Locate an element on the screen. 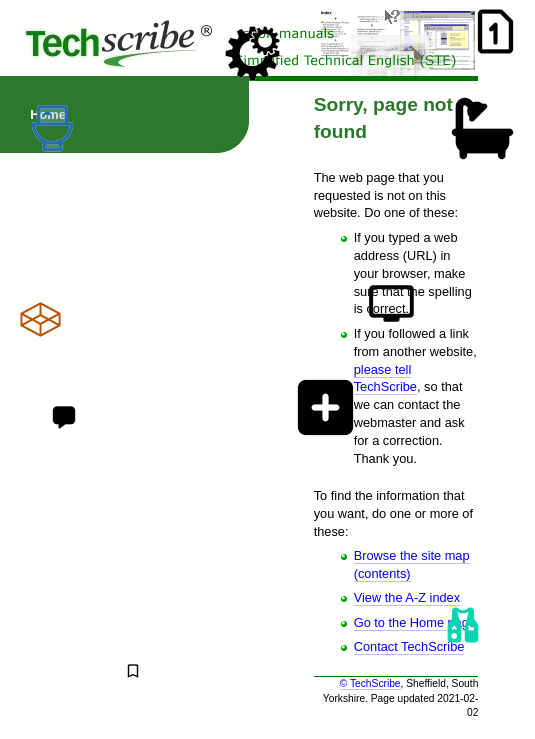 This screenshot has width=535, height=739. access personal video or screen sharing is located at coordinates (391, 303).